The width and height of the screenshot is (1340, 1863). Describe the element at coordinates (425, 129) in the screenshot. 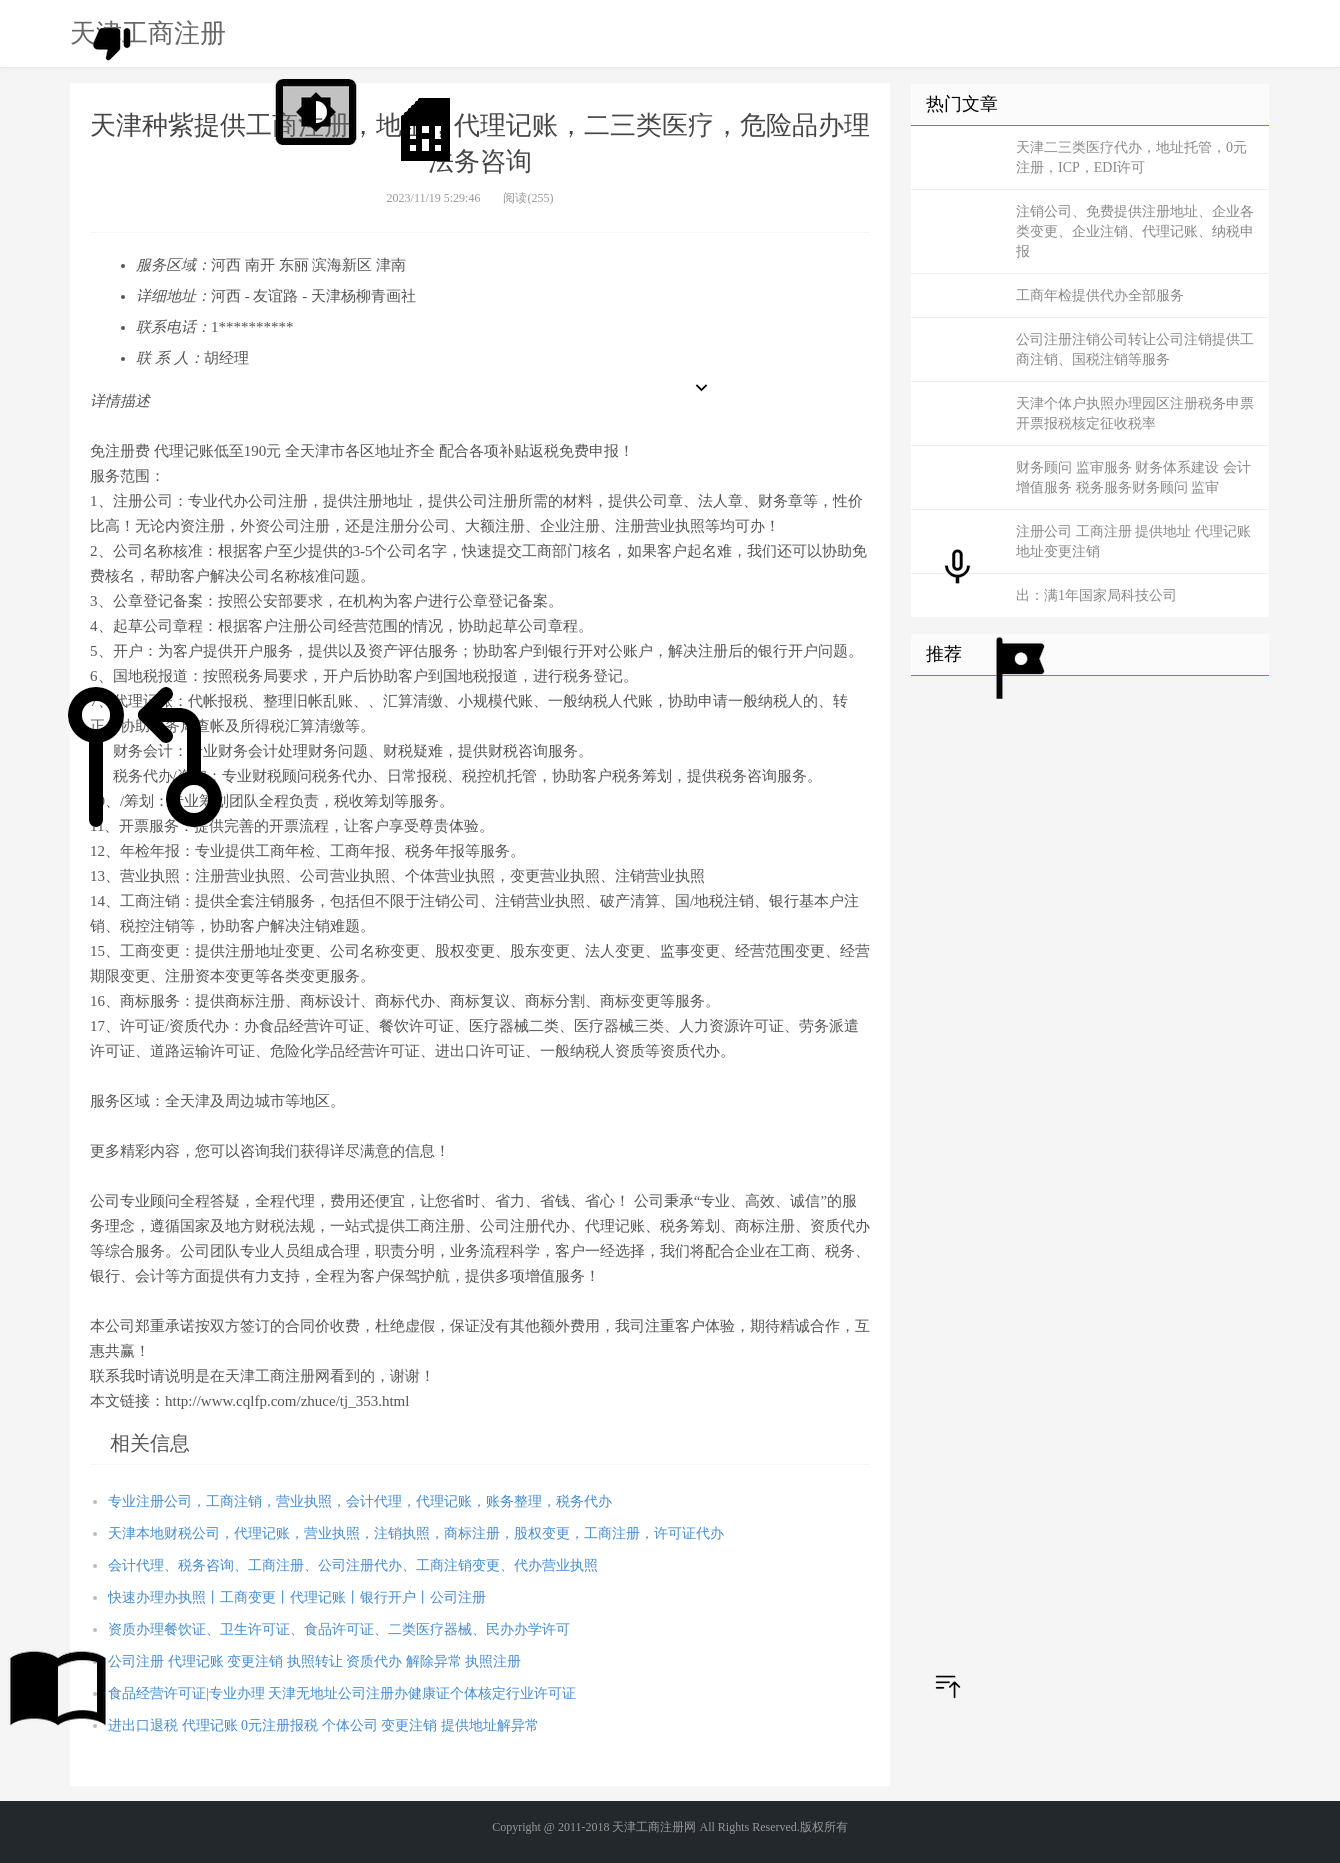

I see `view sim card information` at that location.